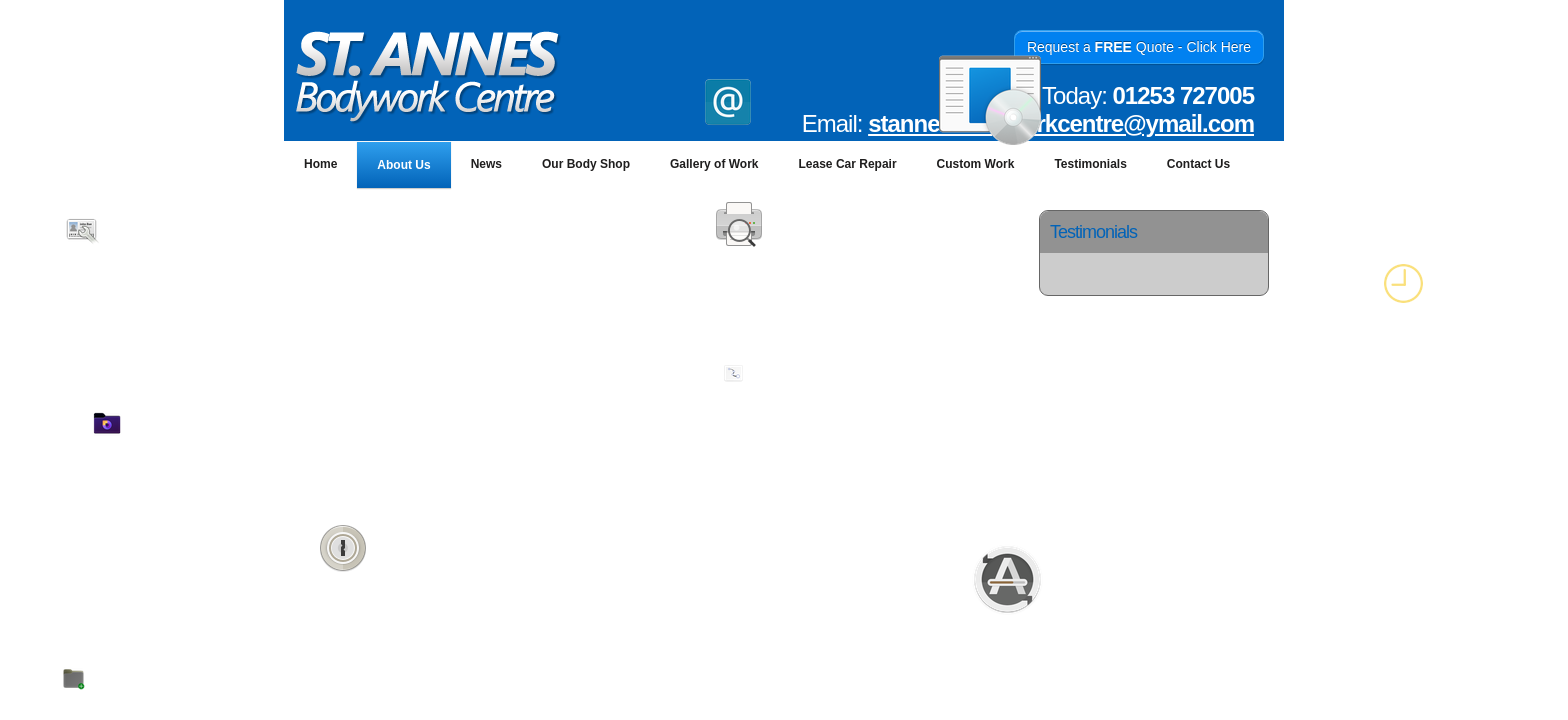  Describe the element at coordinates (733, 372) in the screenshot. I see `open a karbon vector graphics file` at that location.